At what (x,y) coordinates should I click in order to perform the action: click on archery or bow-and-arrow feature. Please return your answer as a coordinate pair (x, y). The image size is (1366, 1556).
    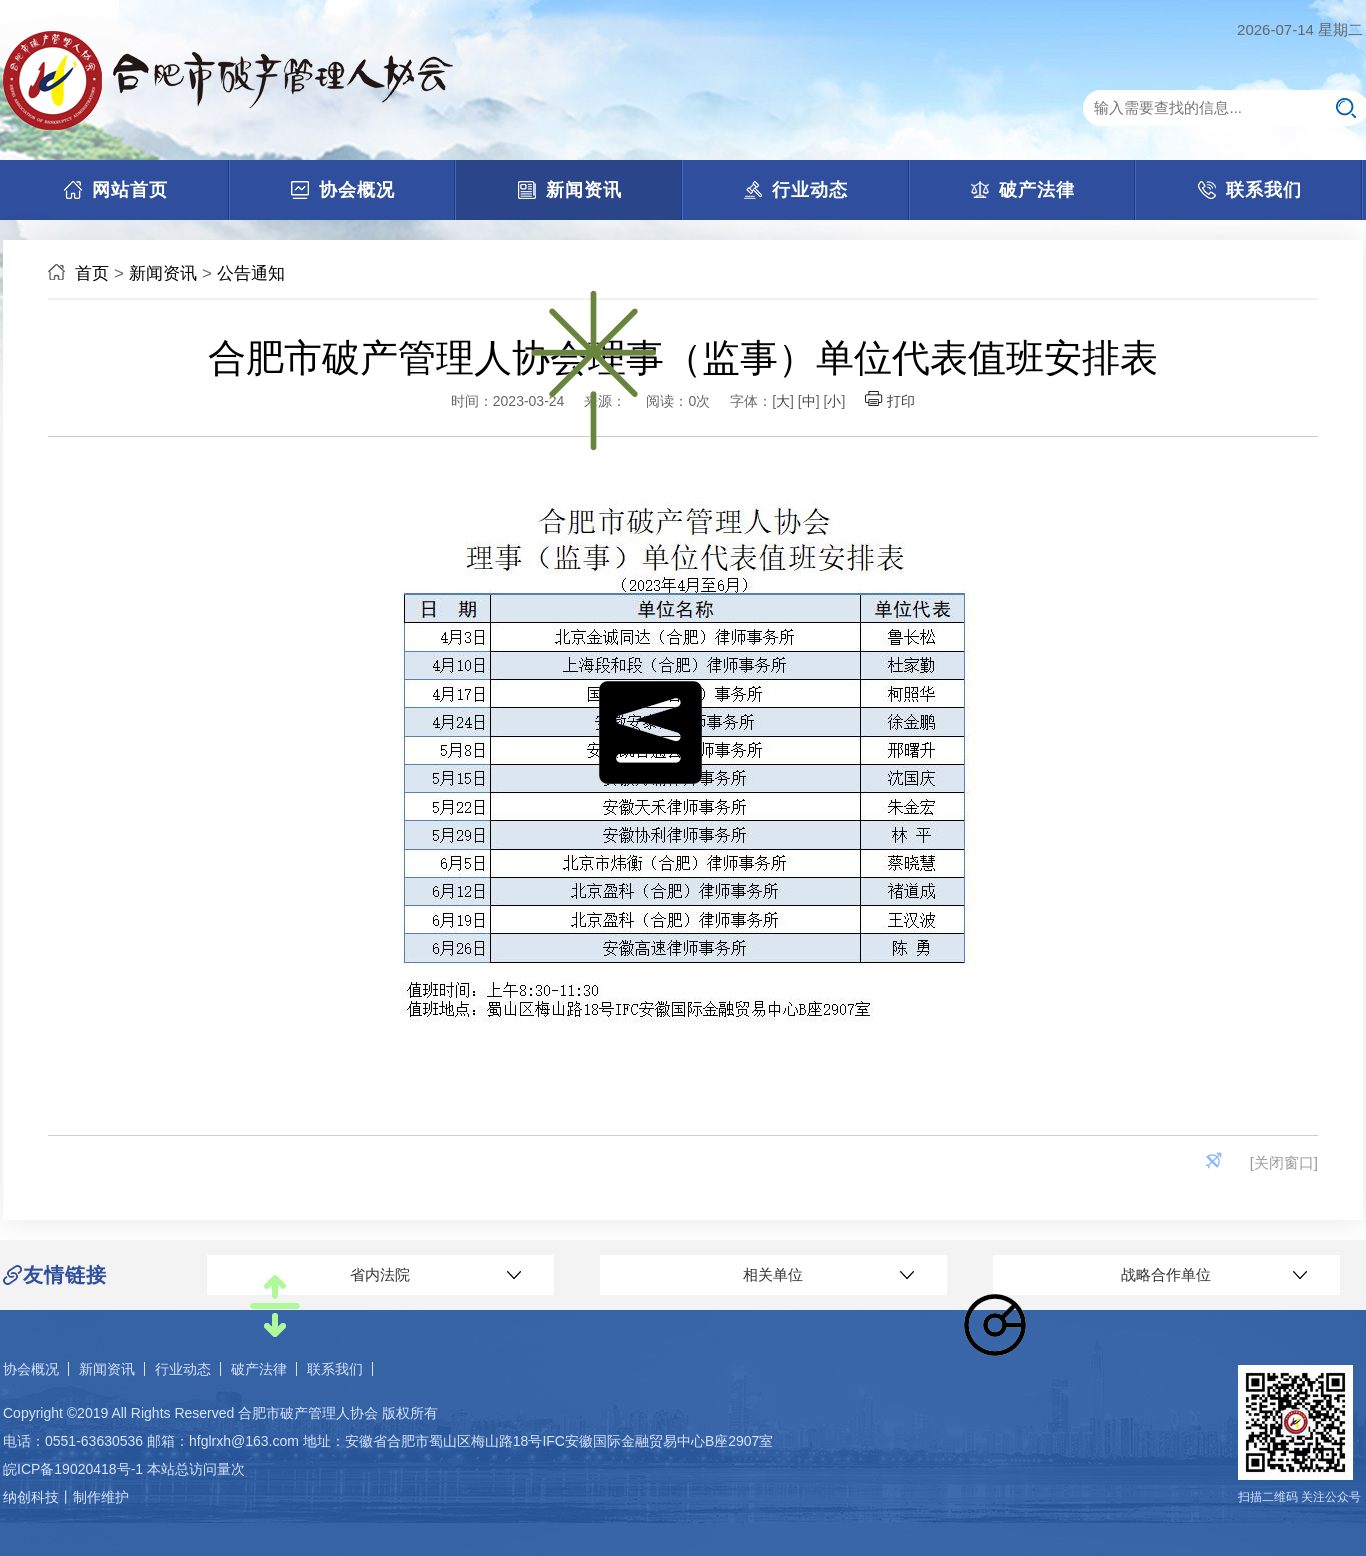
    Looking at the image, I should click on (1213, 1160).